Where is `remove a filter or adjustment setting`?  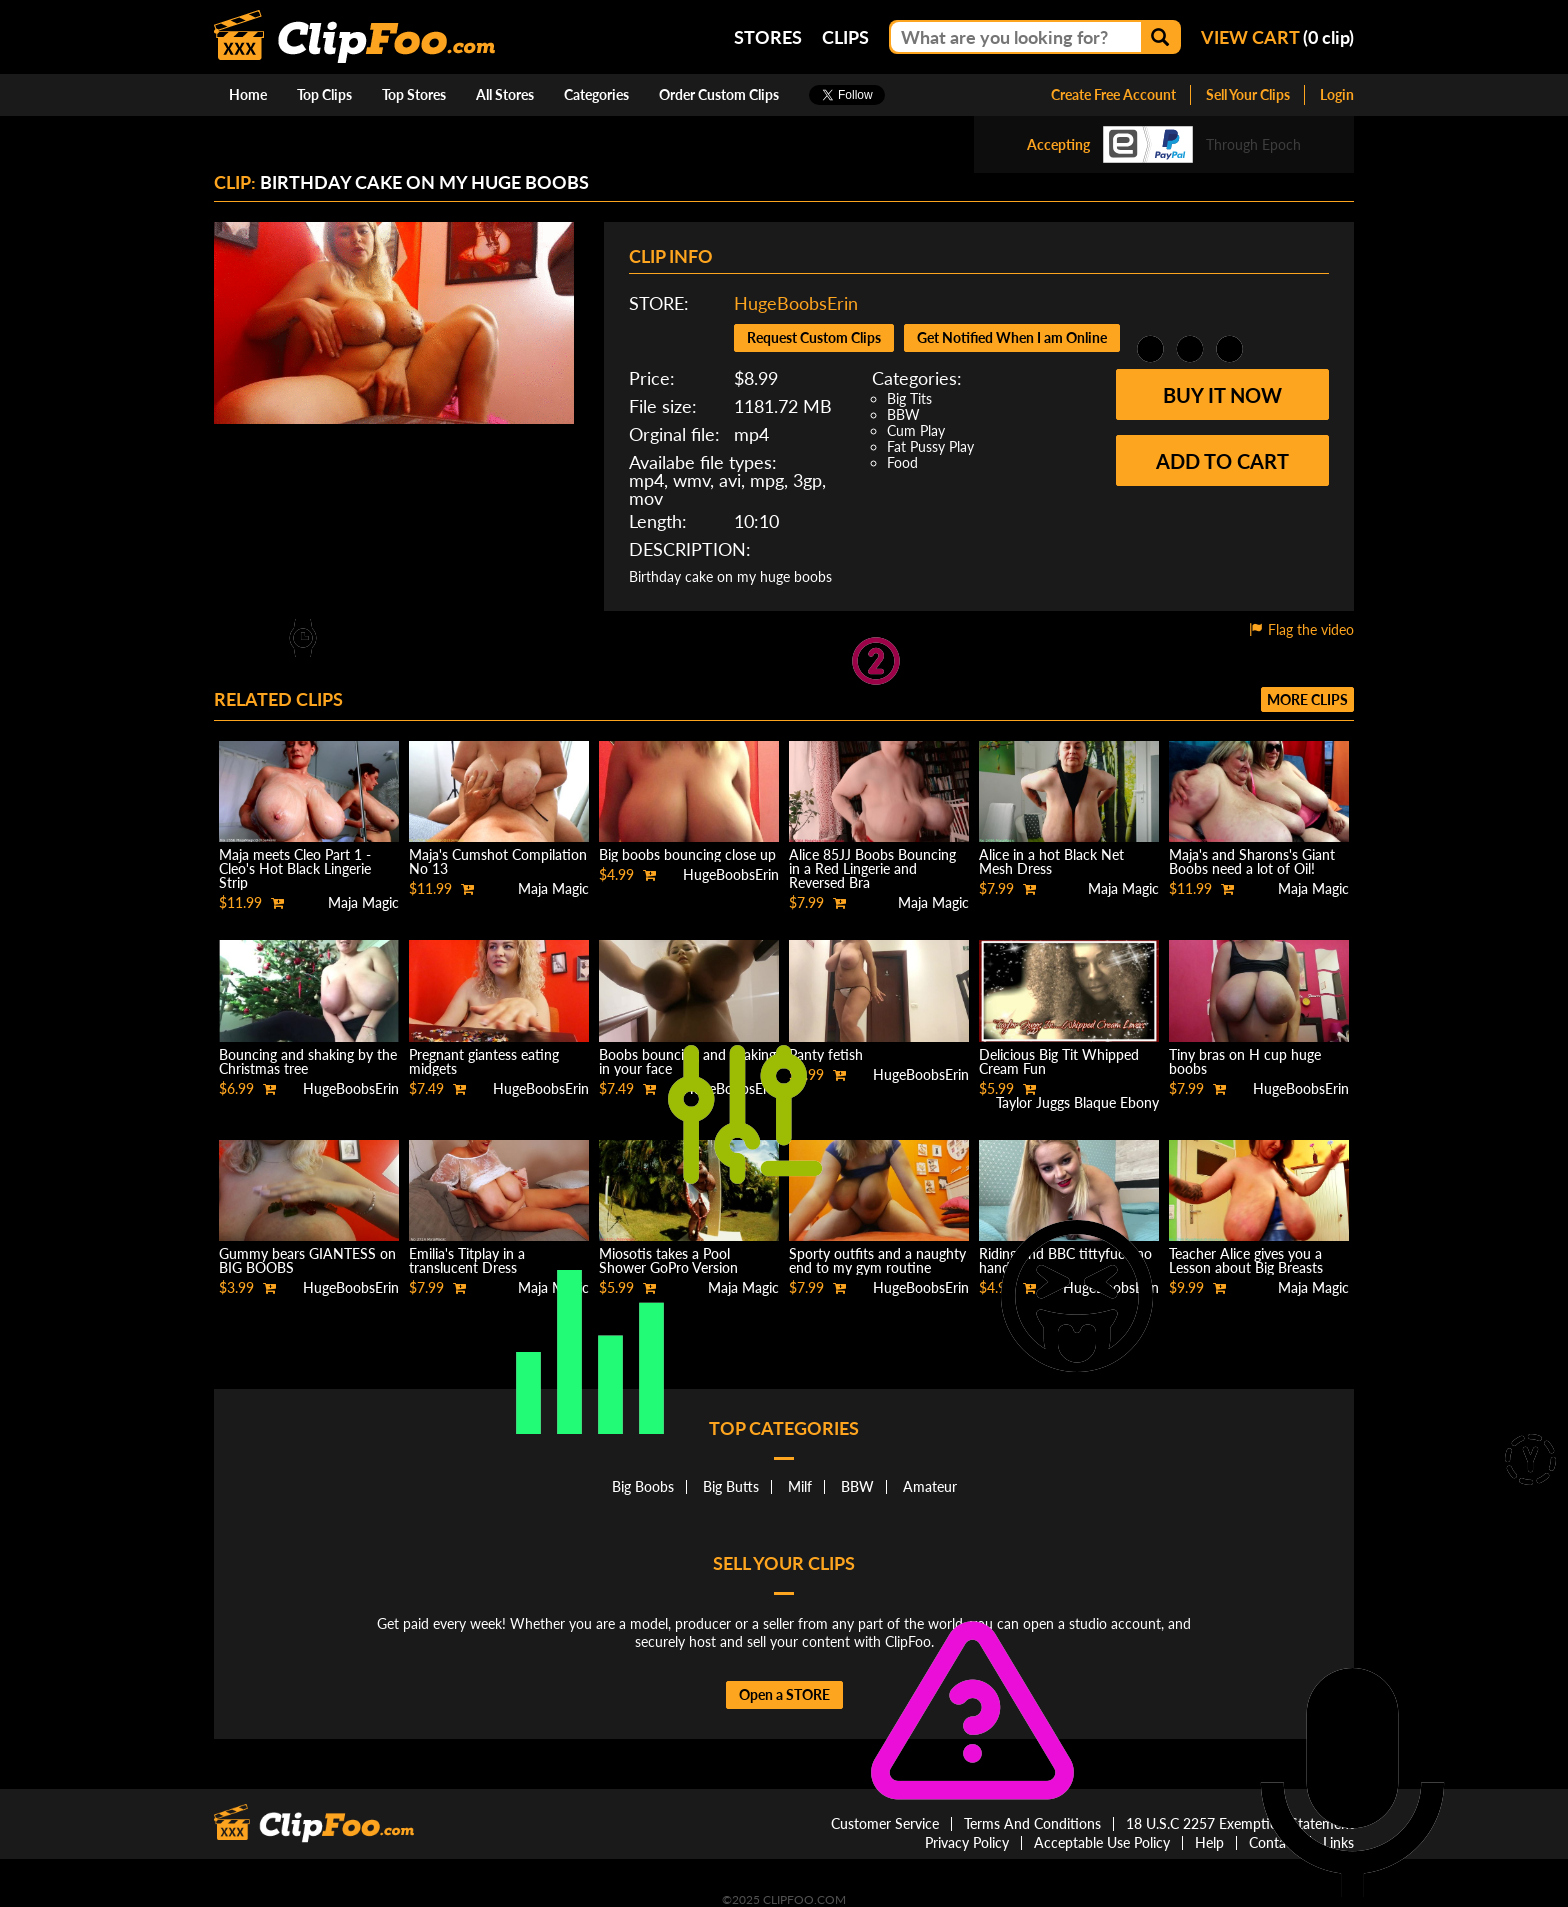 remove a filter or adjustment setting is located at coordinates (737, 1114).